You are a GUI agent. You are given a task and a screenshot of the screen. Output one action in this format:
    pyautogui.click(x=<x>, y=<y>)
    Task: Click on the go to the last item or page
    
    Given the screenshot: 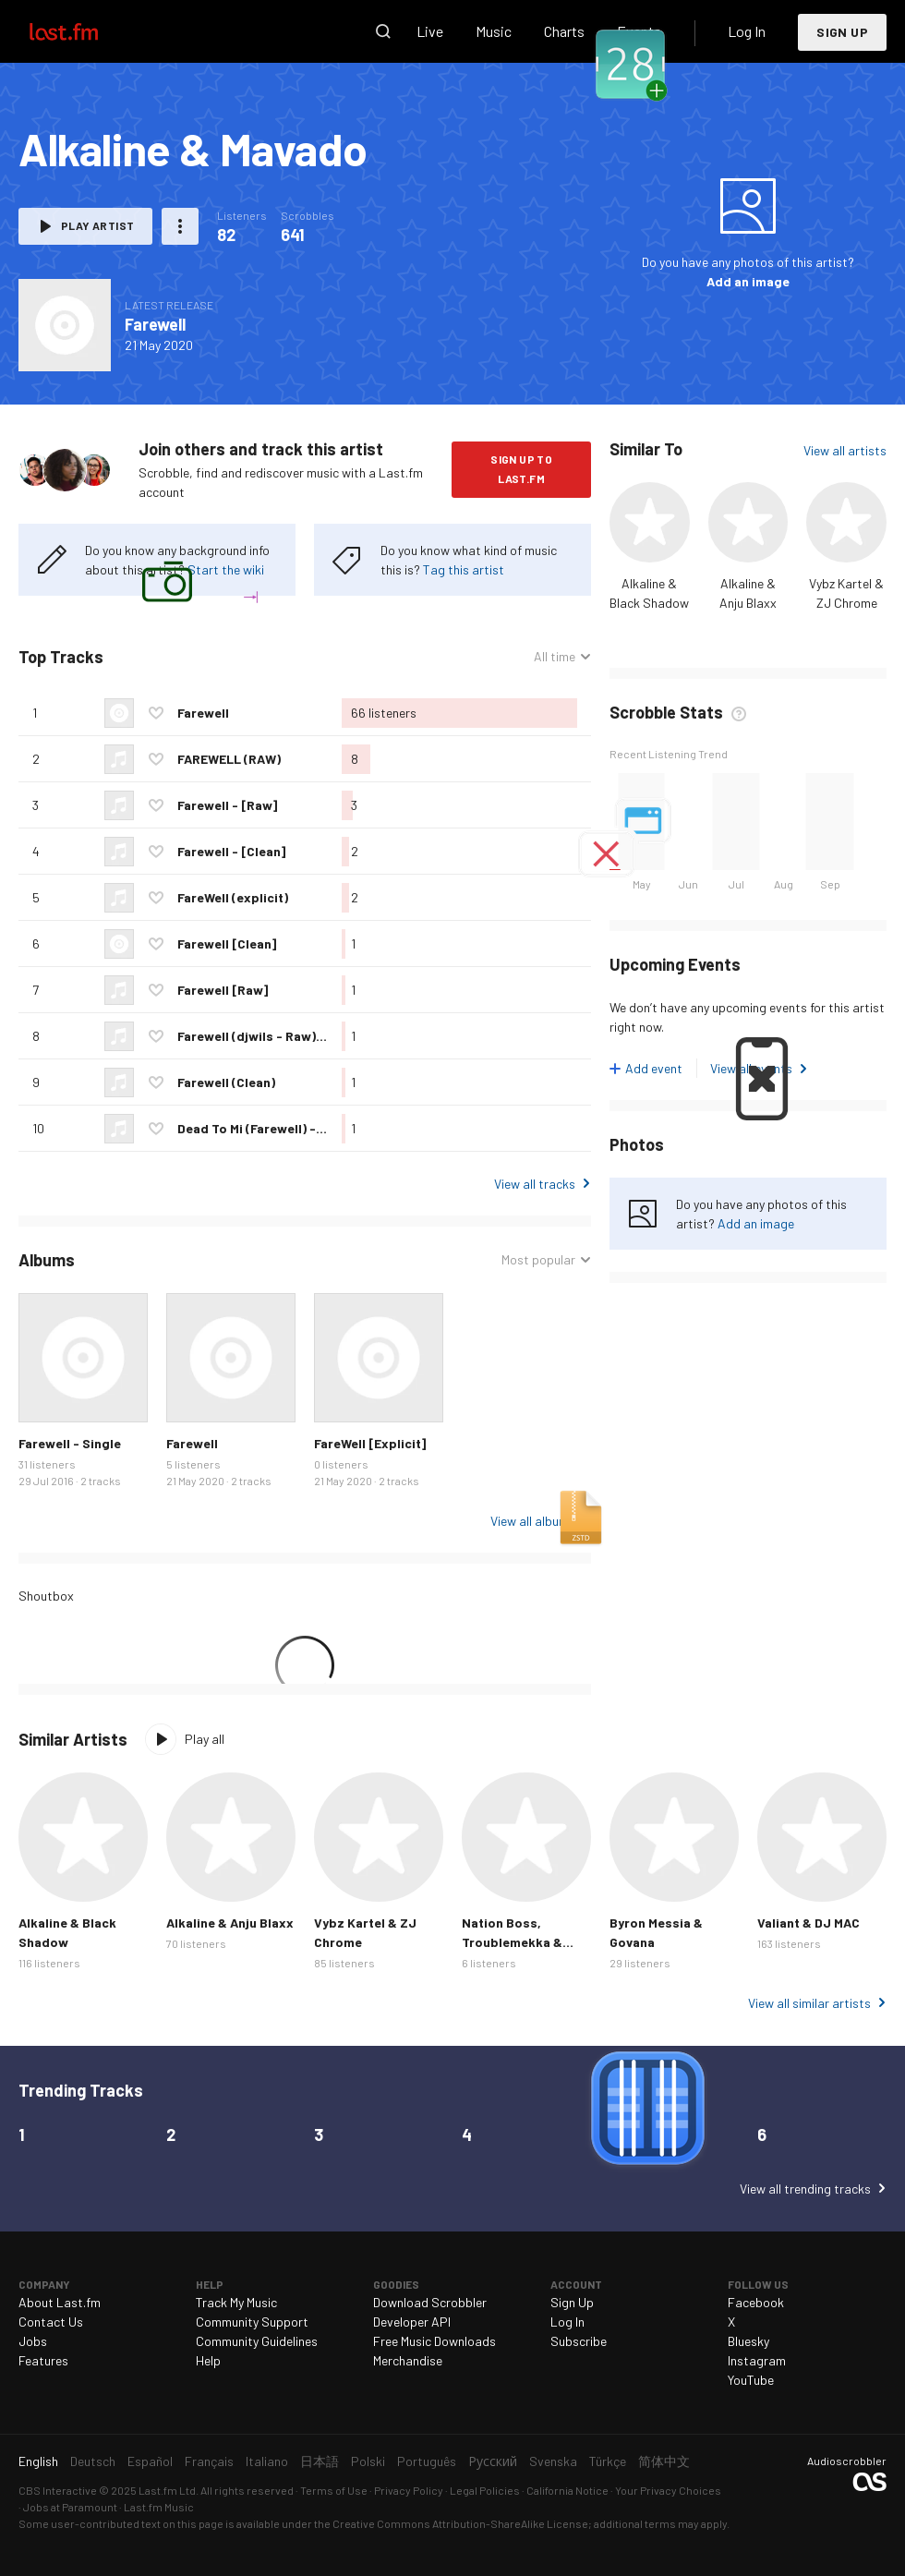 What is the action you would take?
    pyautogui.click(x=250, y=597)
    